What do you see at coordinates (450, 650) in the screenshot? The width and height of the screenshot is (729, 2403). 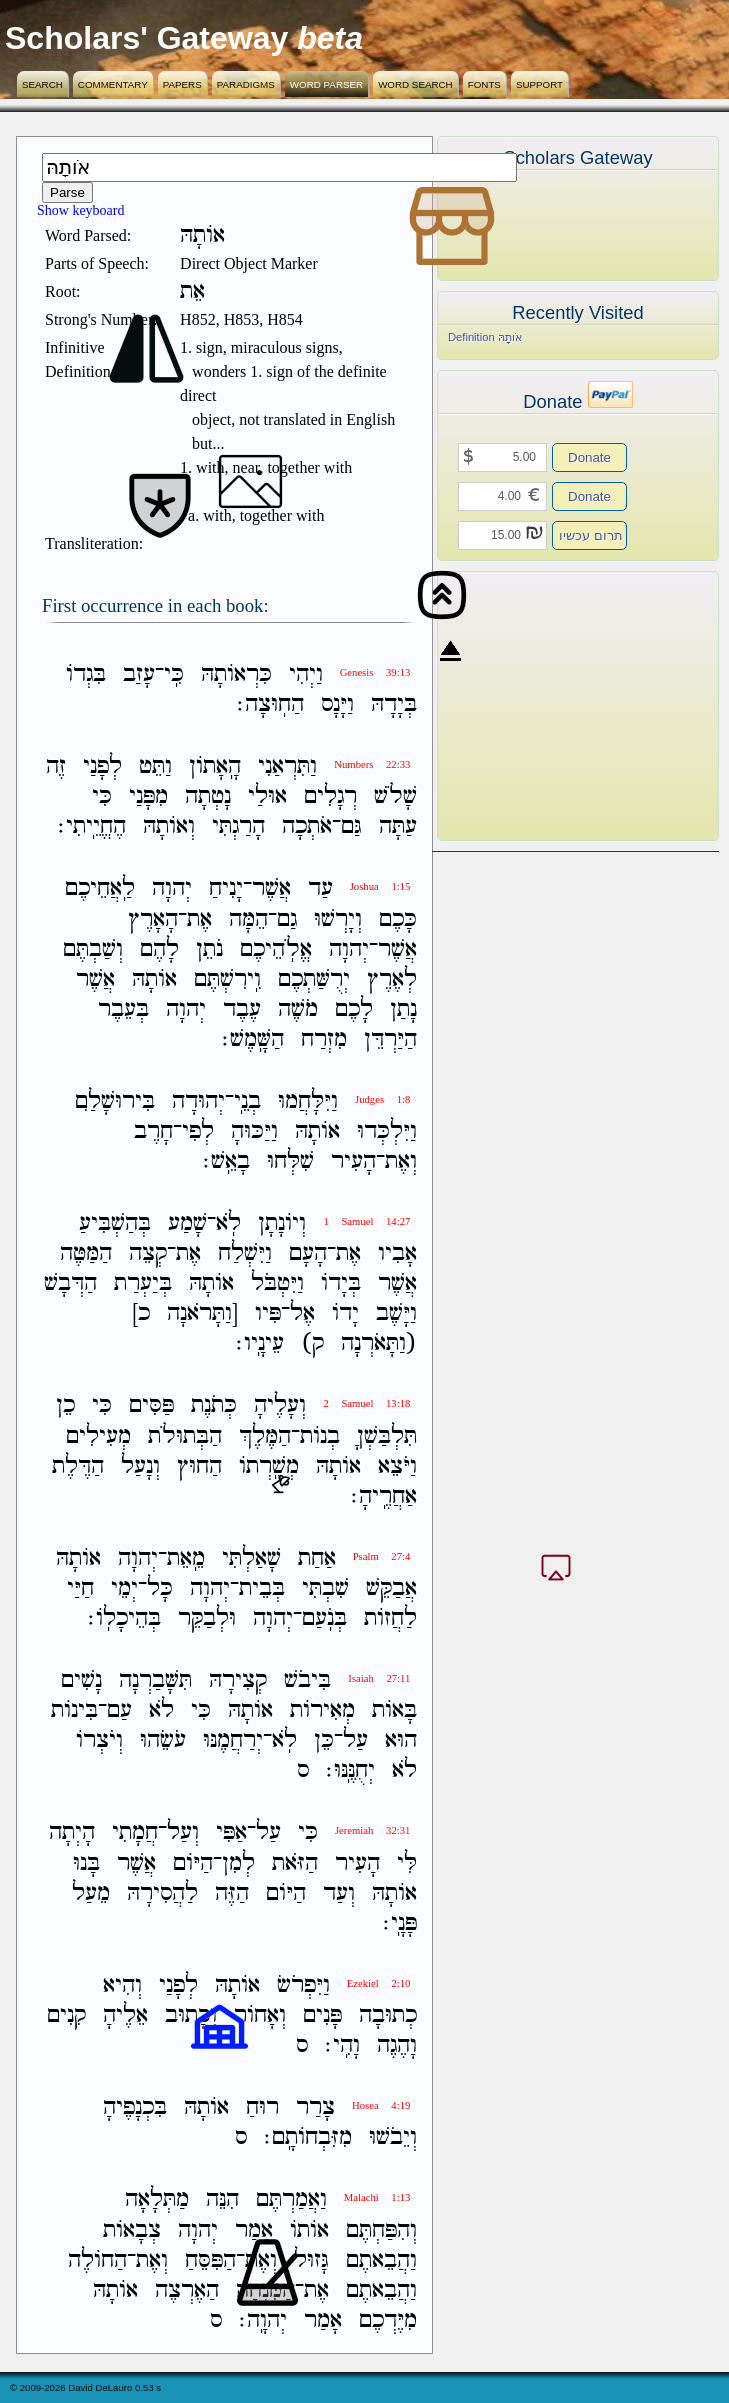 I see `eject removable media or disc` at bounding box center [450, 650].